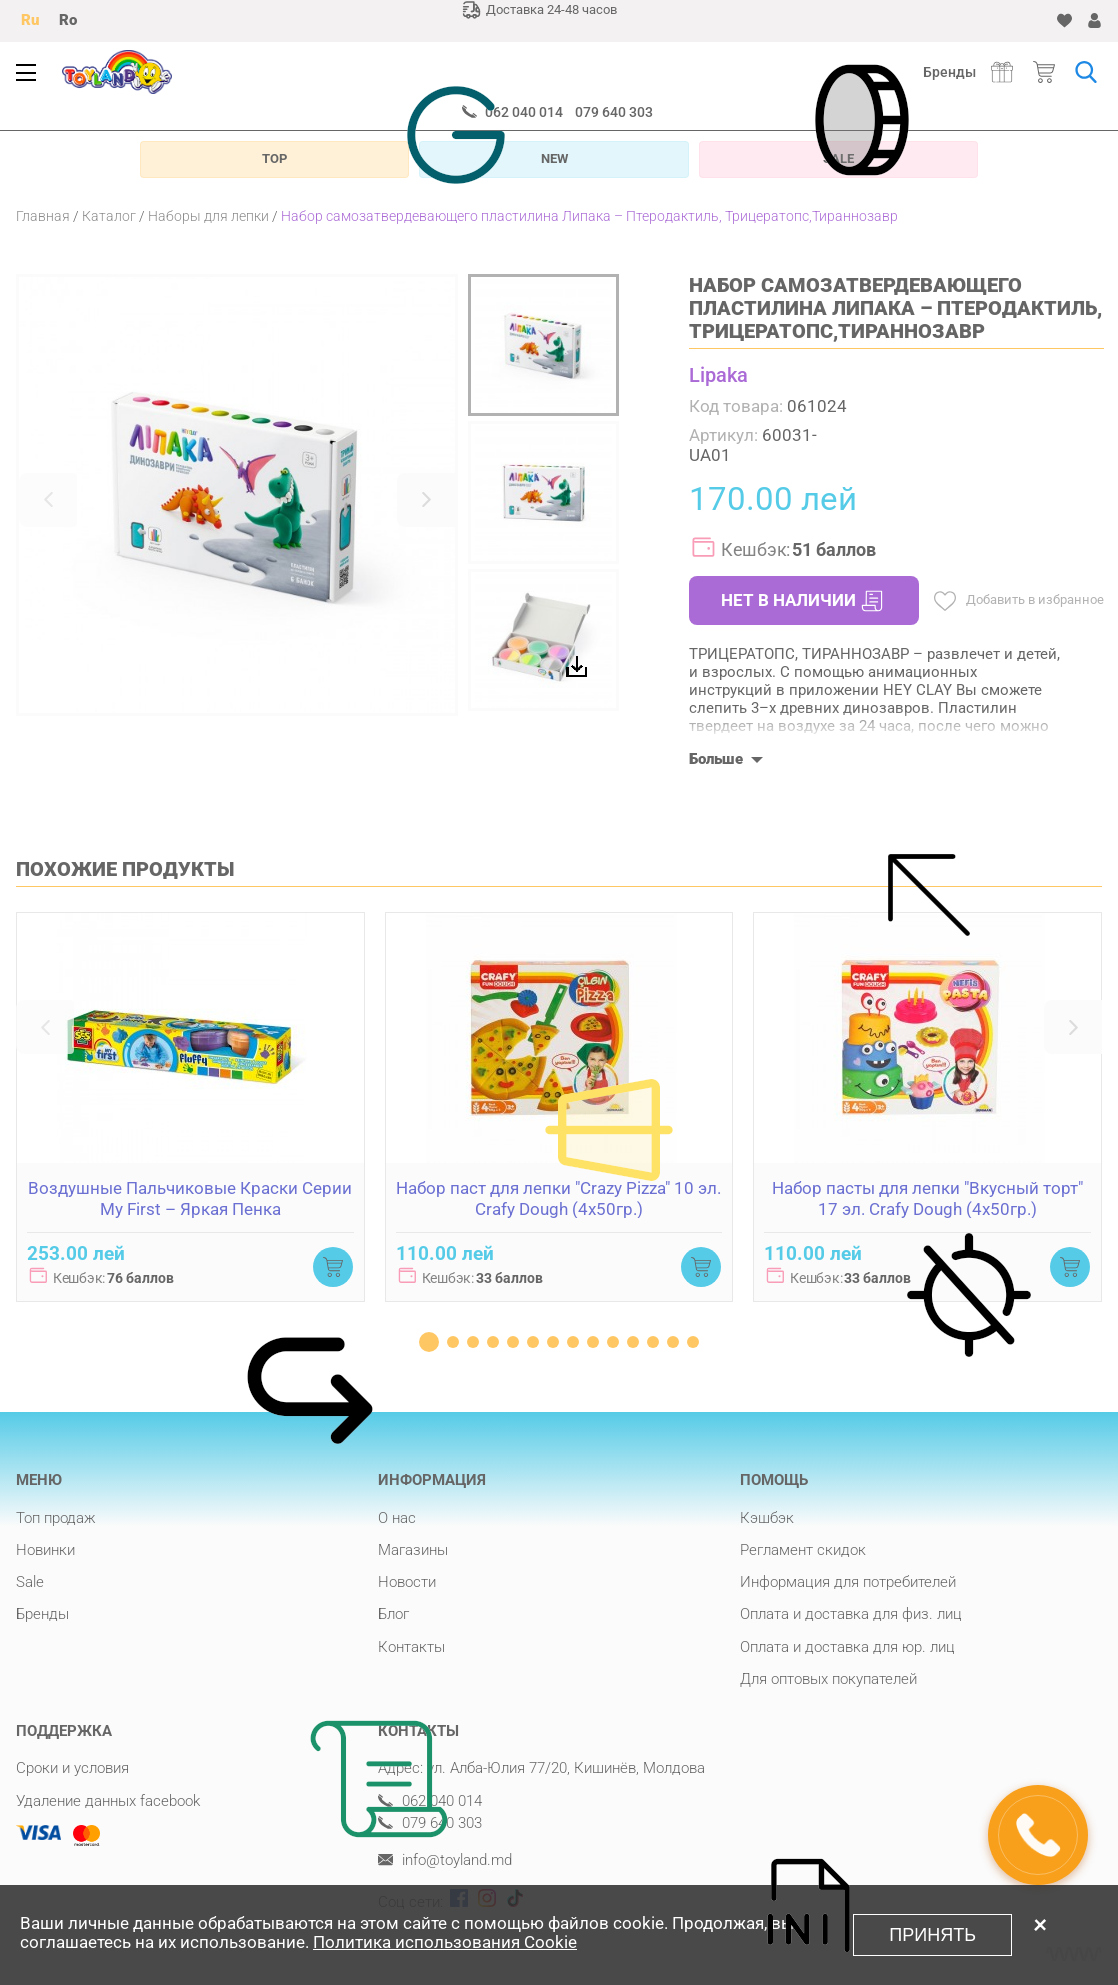  I want to click on view or open an INI configuration file, so click(810, 1905).